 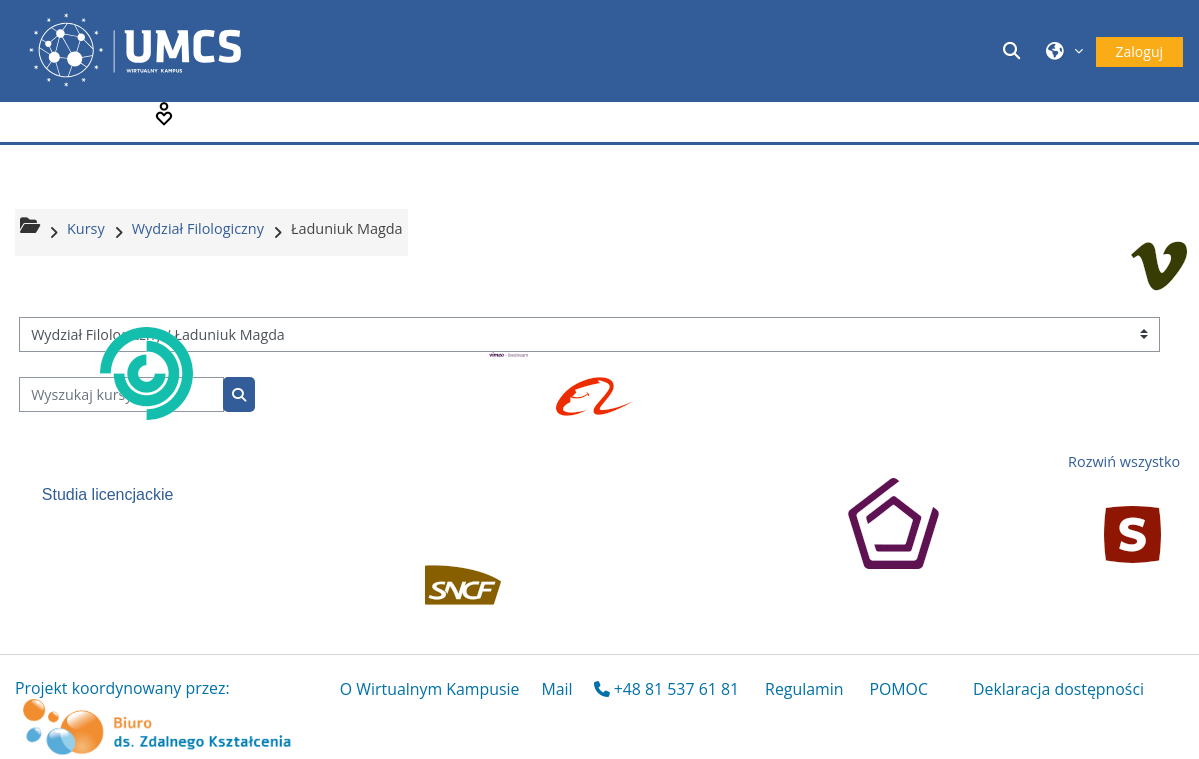 What do you see at coordinates (463, 585) in the screenshot?
I see `open the SNCF French railway app` at bounding box center [463, 585].